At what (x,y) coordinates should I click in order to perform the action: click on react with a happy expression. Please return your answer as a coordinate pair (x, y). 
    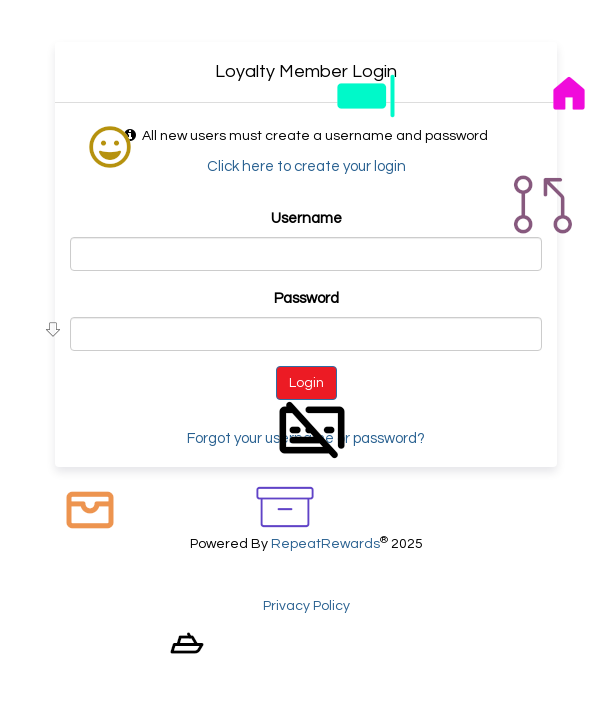
    Looking at the image, I should click on (110, 147).